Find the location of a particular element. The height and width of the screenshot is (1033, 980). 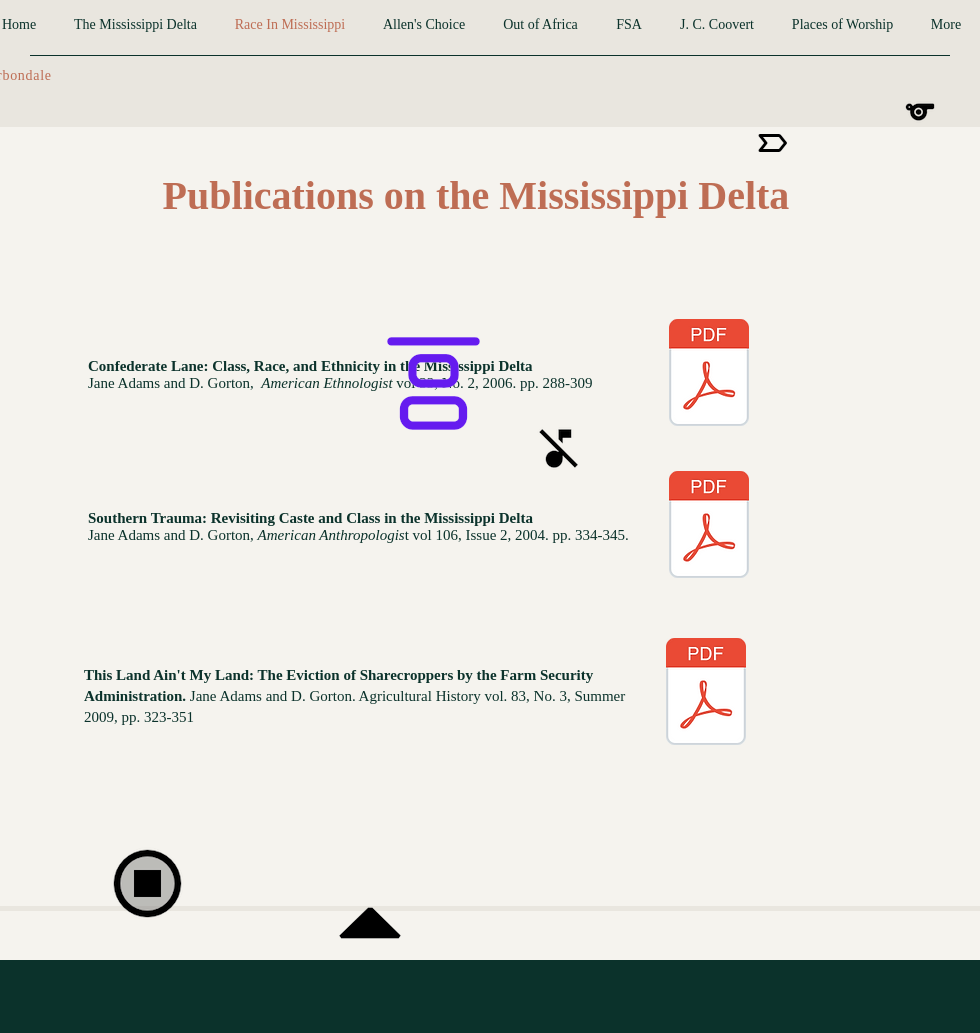

align items to the top of the container is located at coordinates (433, 383).